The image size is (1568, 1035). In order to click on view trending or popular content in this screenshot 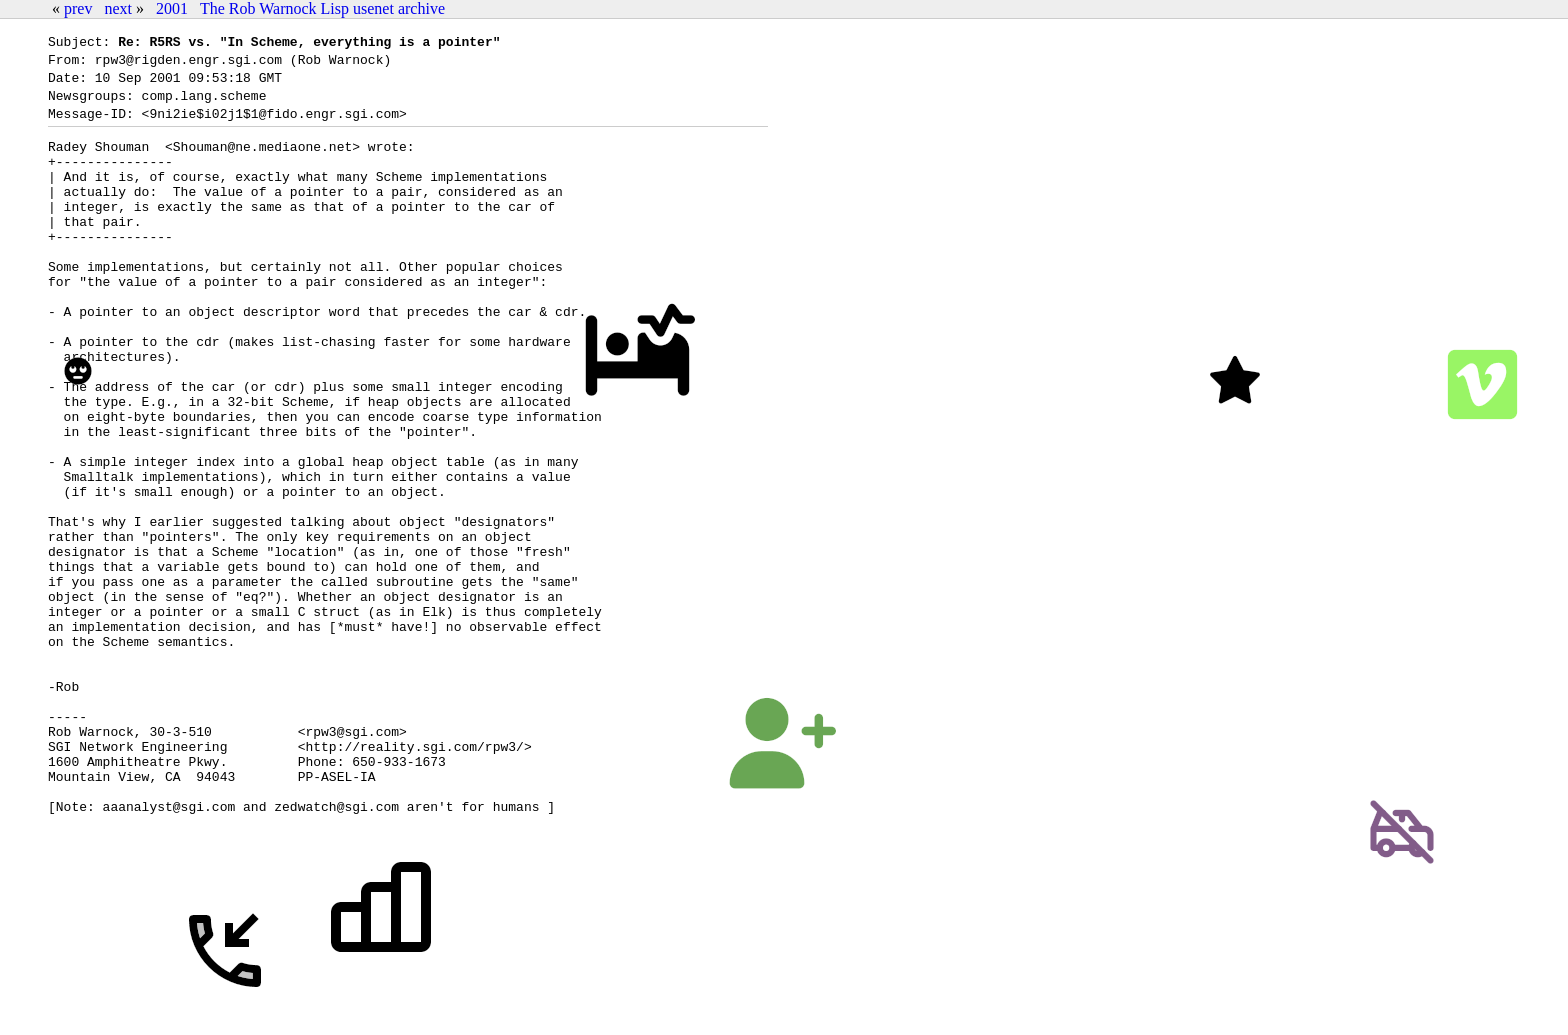, I will do `click(381, 907)`.